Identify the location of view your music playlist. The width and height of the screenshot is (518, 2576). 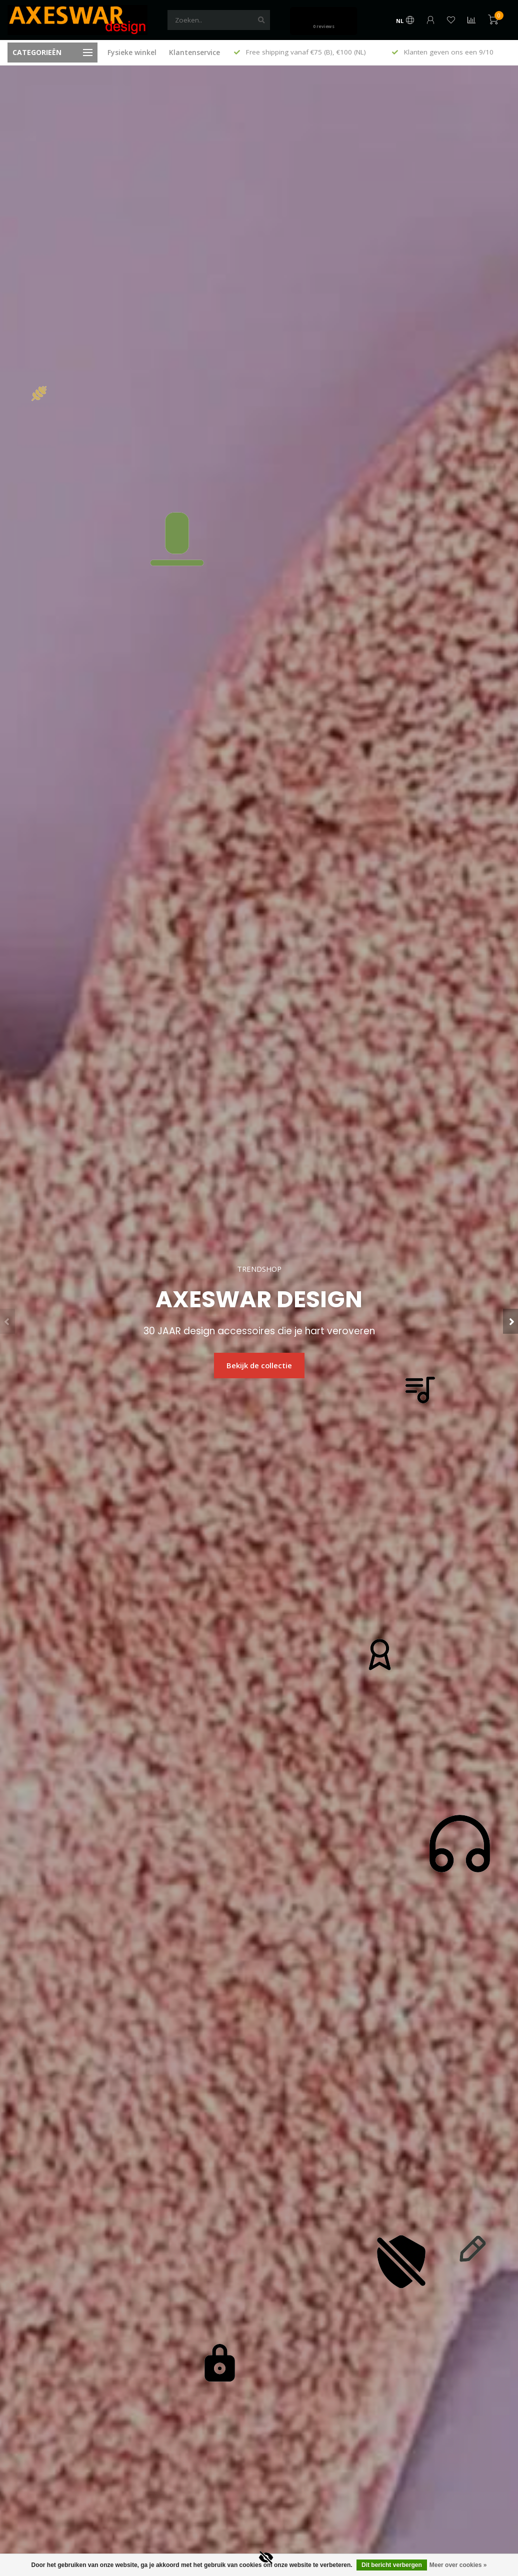
(420, 1390).